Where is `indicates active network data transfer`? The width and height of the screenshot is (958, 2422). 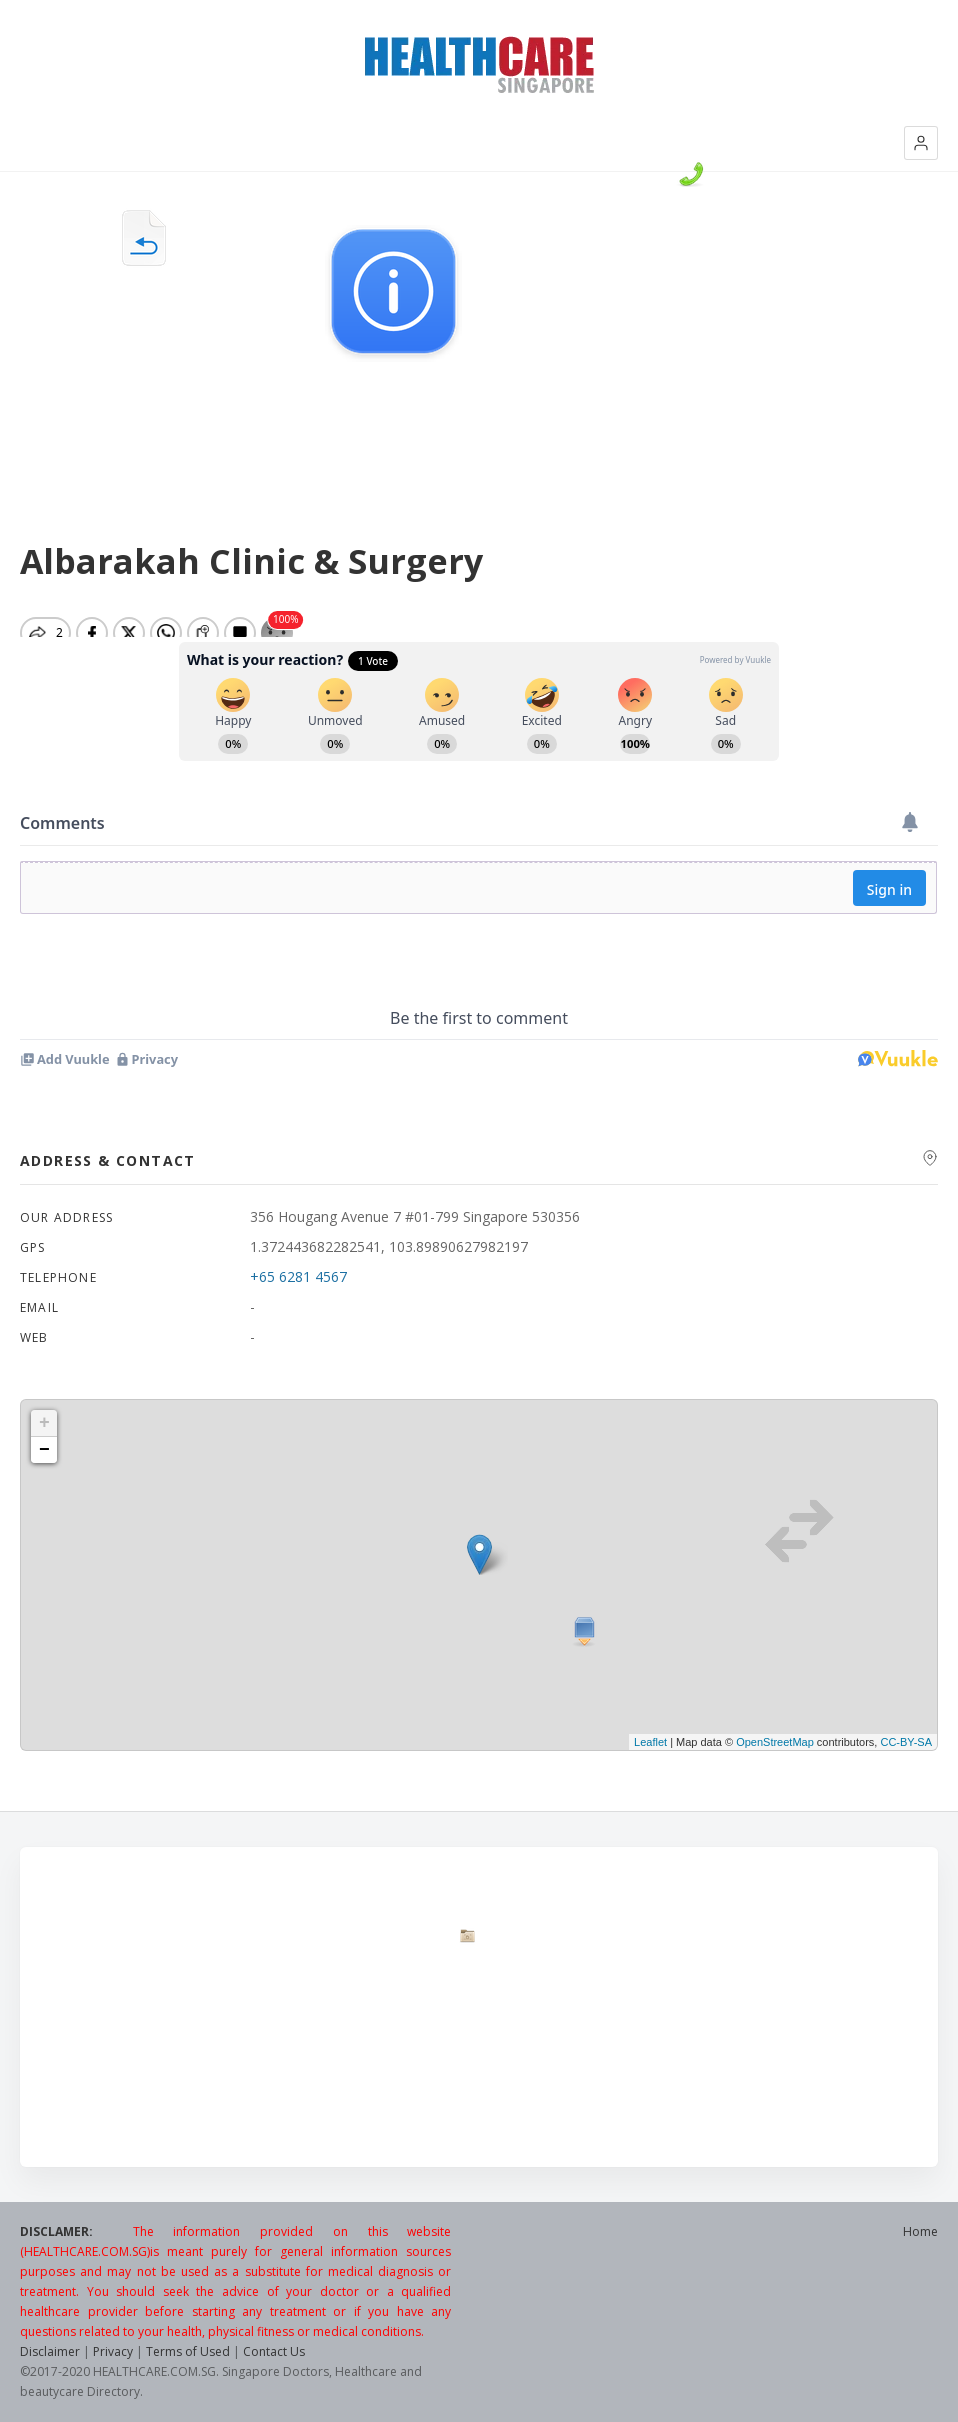
indicates active network data transfer is located at coordinates (798, 1531).